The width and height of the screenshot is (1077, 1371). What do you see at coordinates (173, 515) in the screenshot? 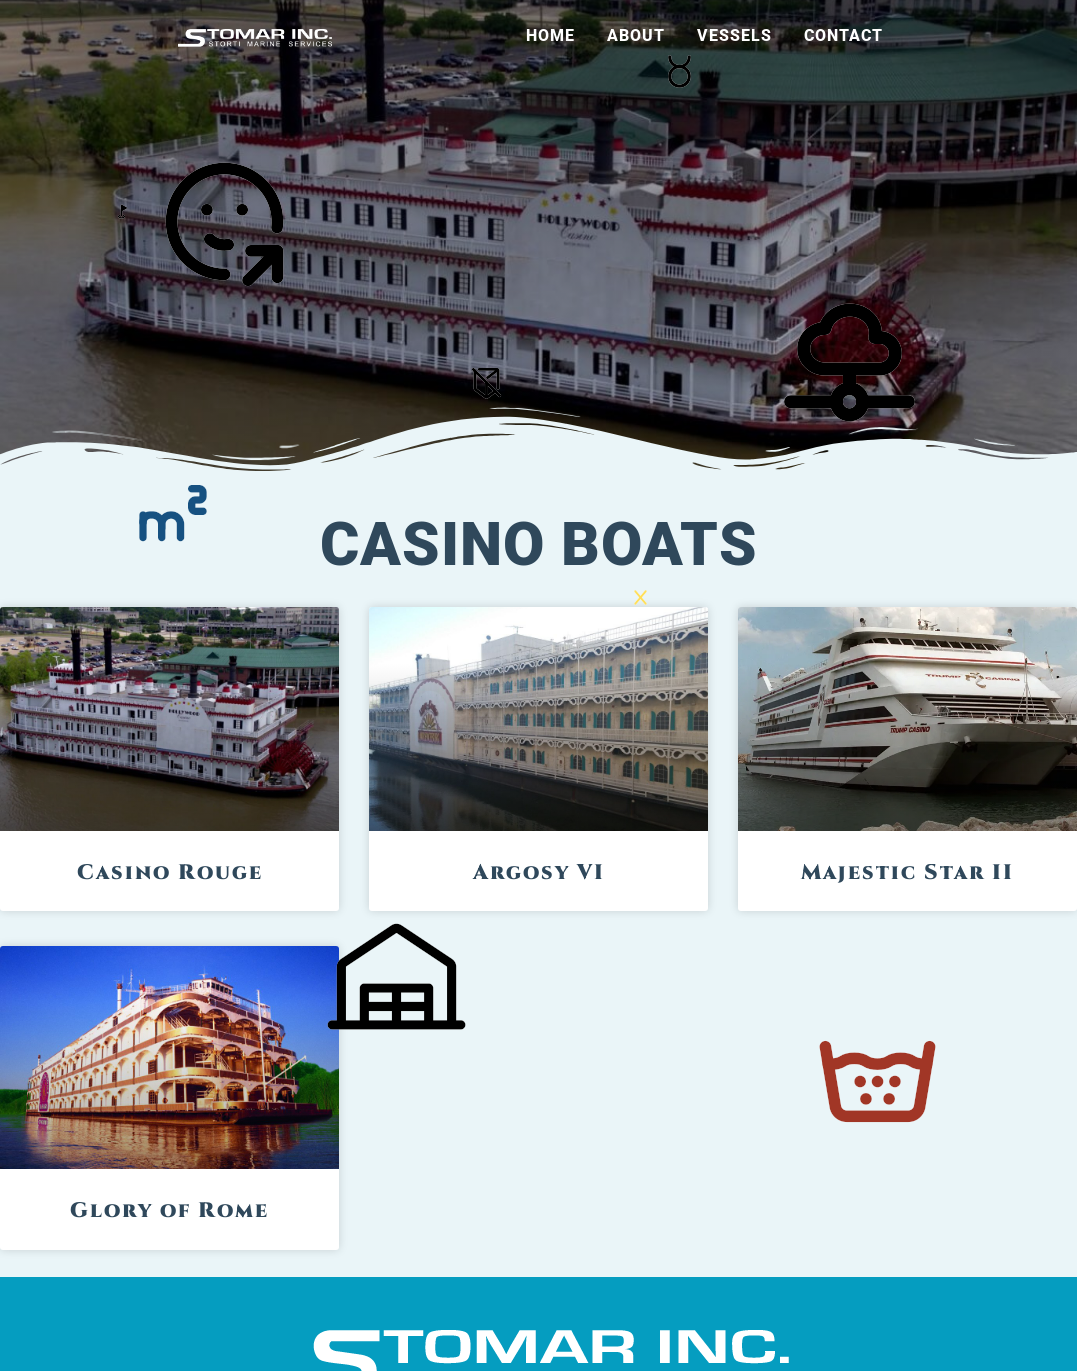
I see `display area measurement in square meters` at bounding box center [173, 515].